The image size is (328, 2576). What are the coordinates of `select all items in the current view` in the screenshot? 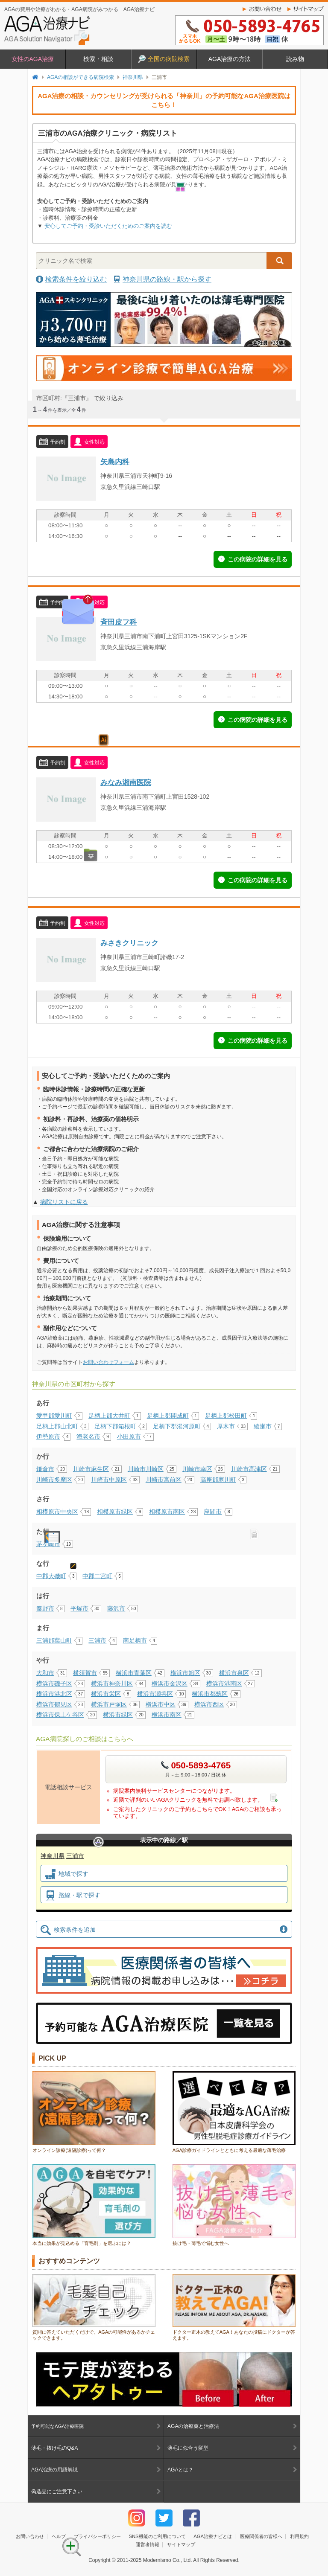 It's located at (180, 187).